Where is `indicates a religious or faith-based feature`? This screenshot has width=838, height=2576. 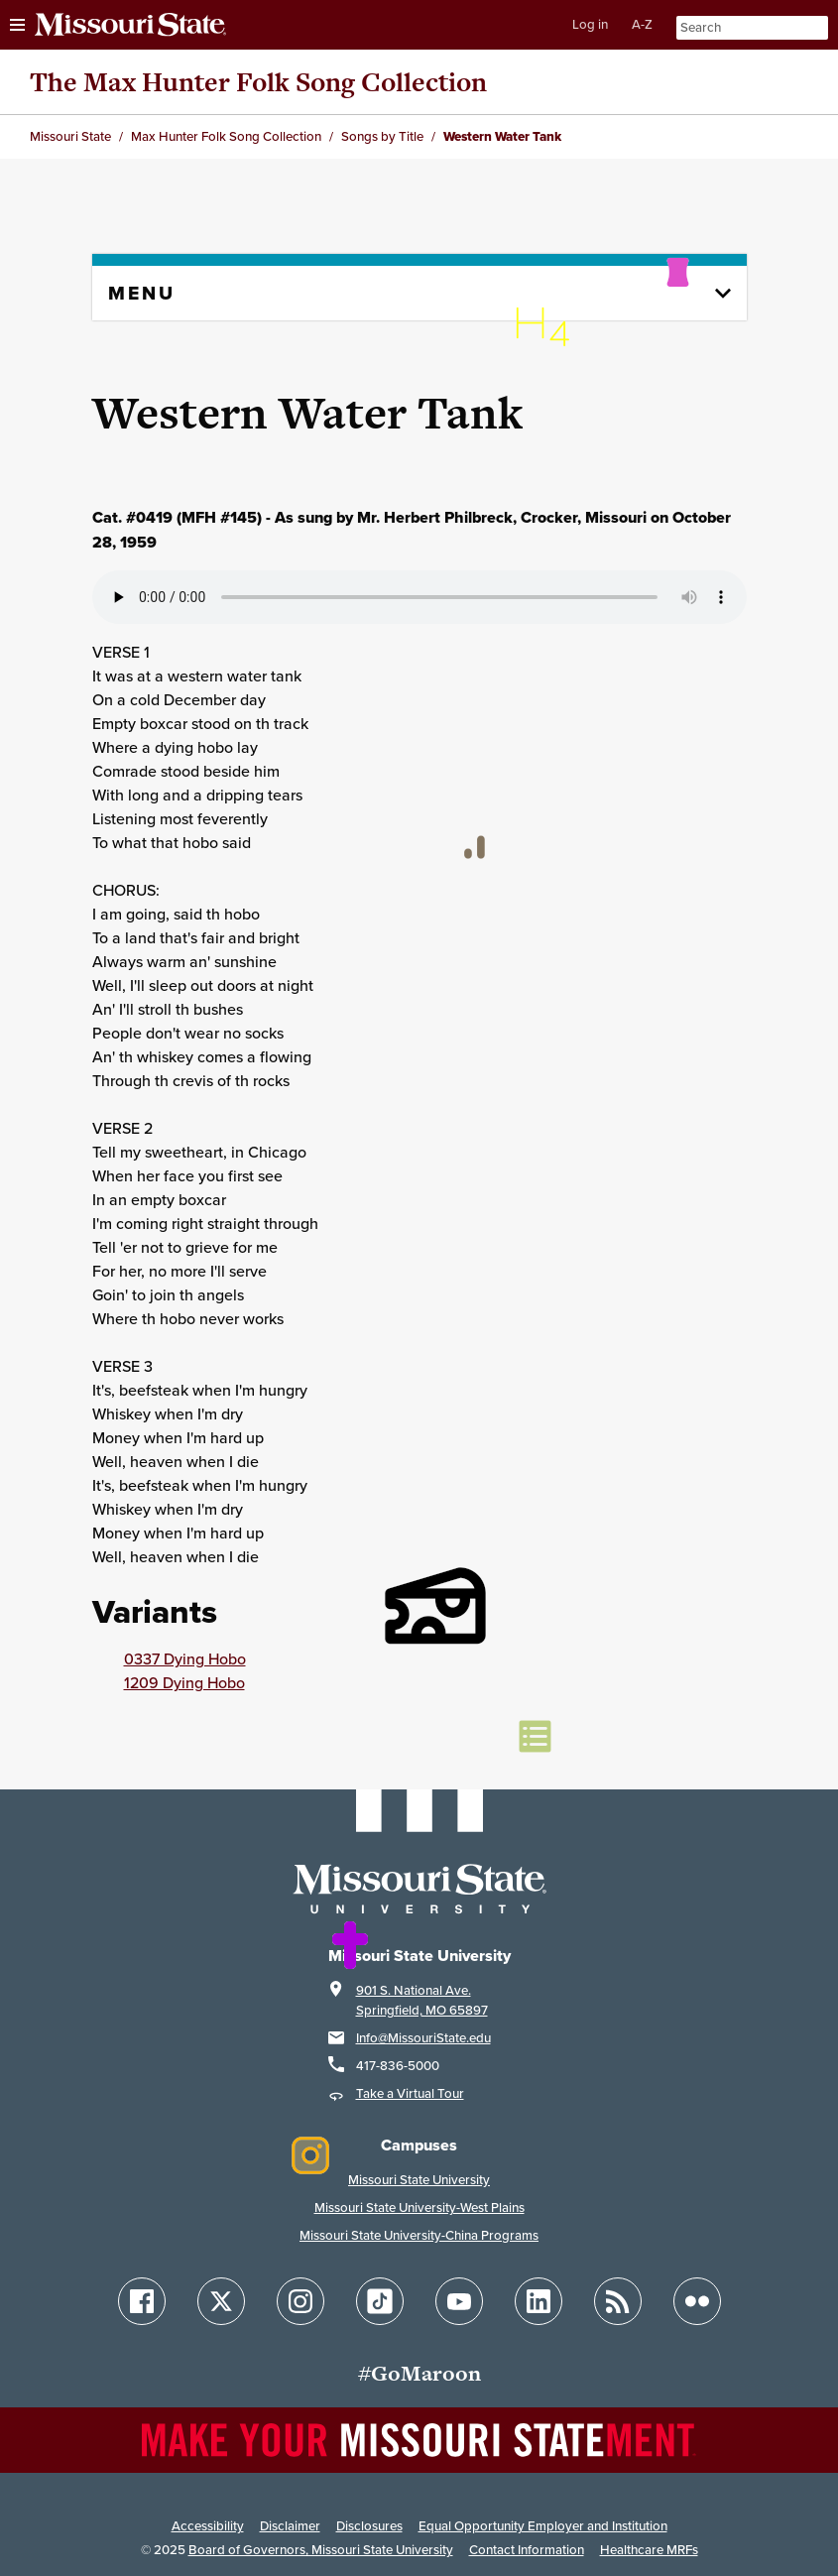 indicates a religious or faith-based feature is located at coordinates (350, 1945).